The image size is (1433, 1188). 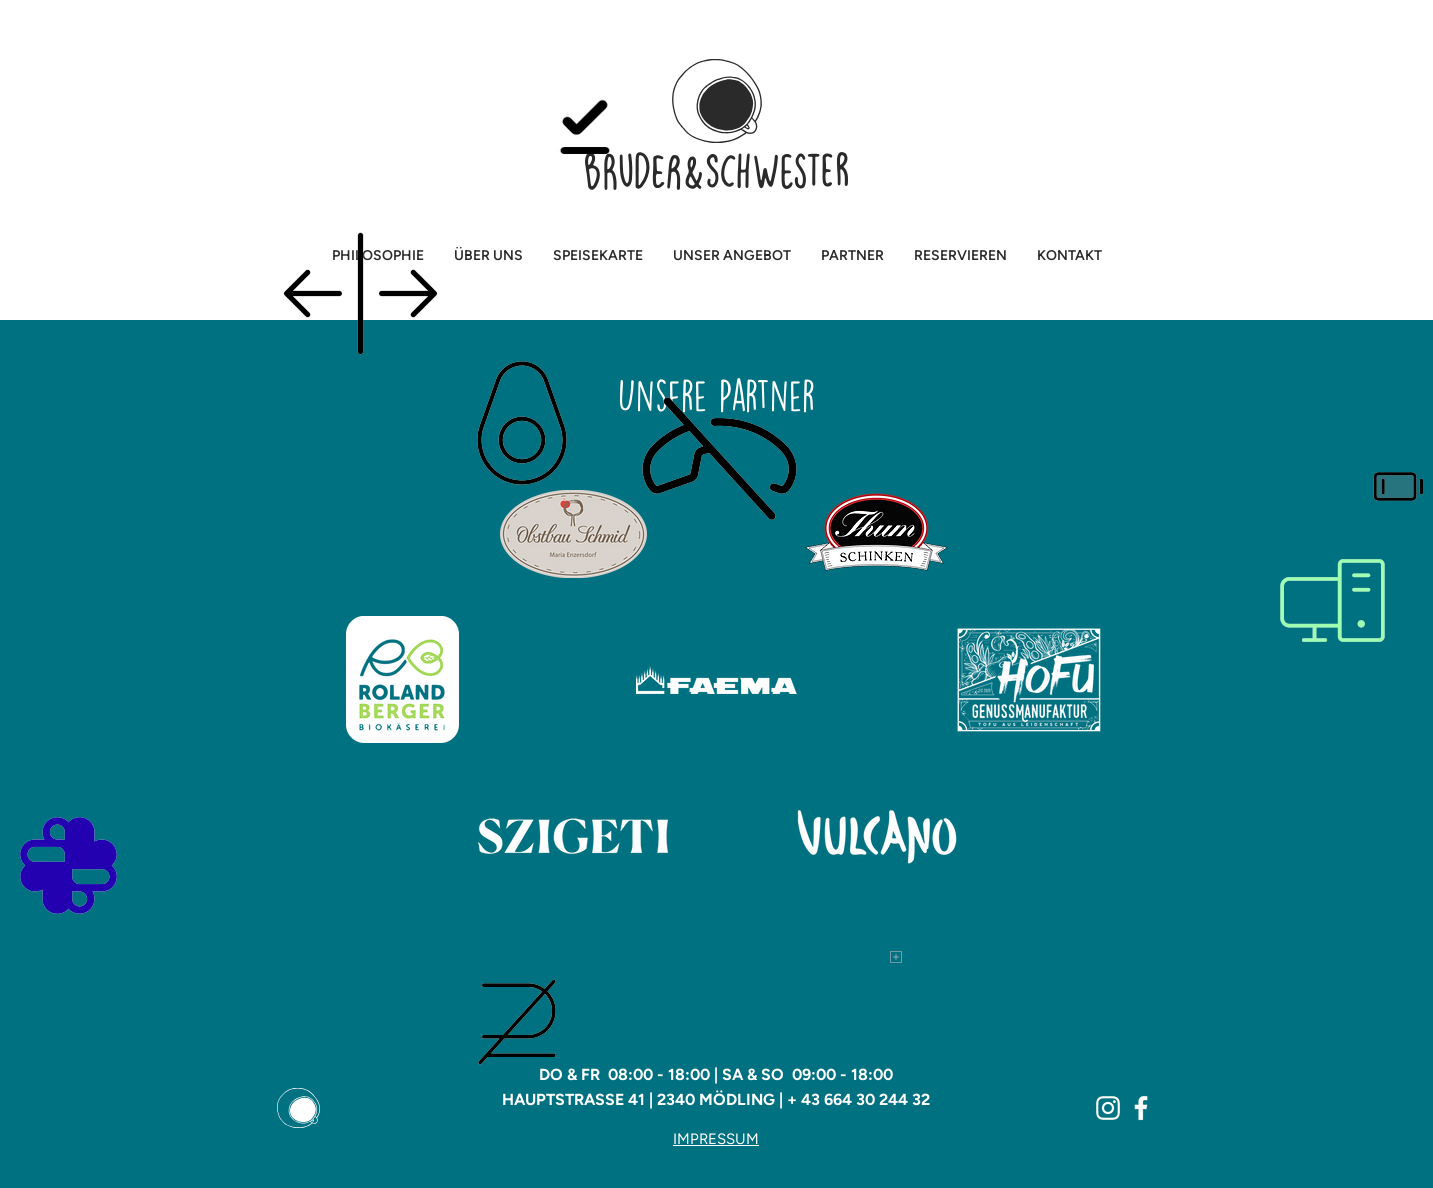 I want to click on expand content horizontally, so click(x=360, y=293).